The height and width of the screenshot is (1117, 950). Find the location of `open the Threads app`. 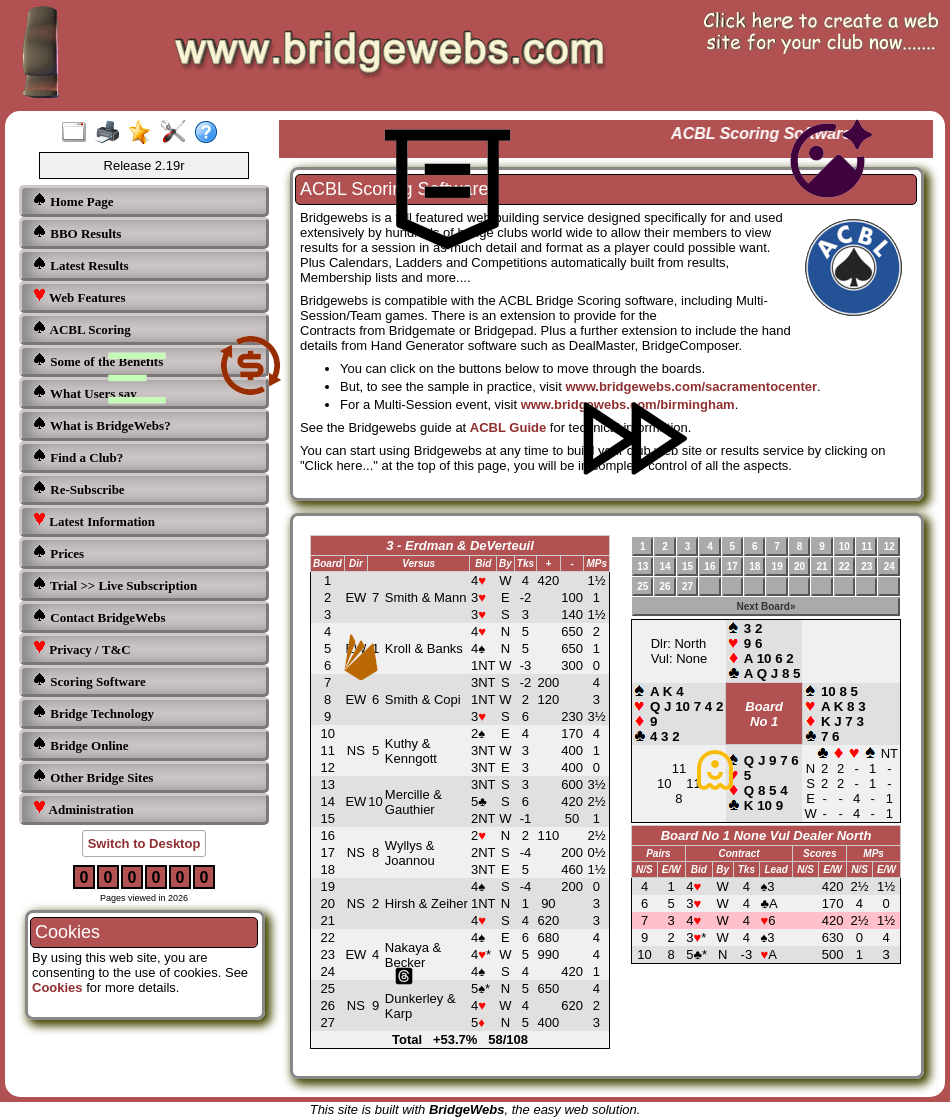

open the Threads app is located at coordinates (404, 976).